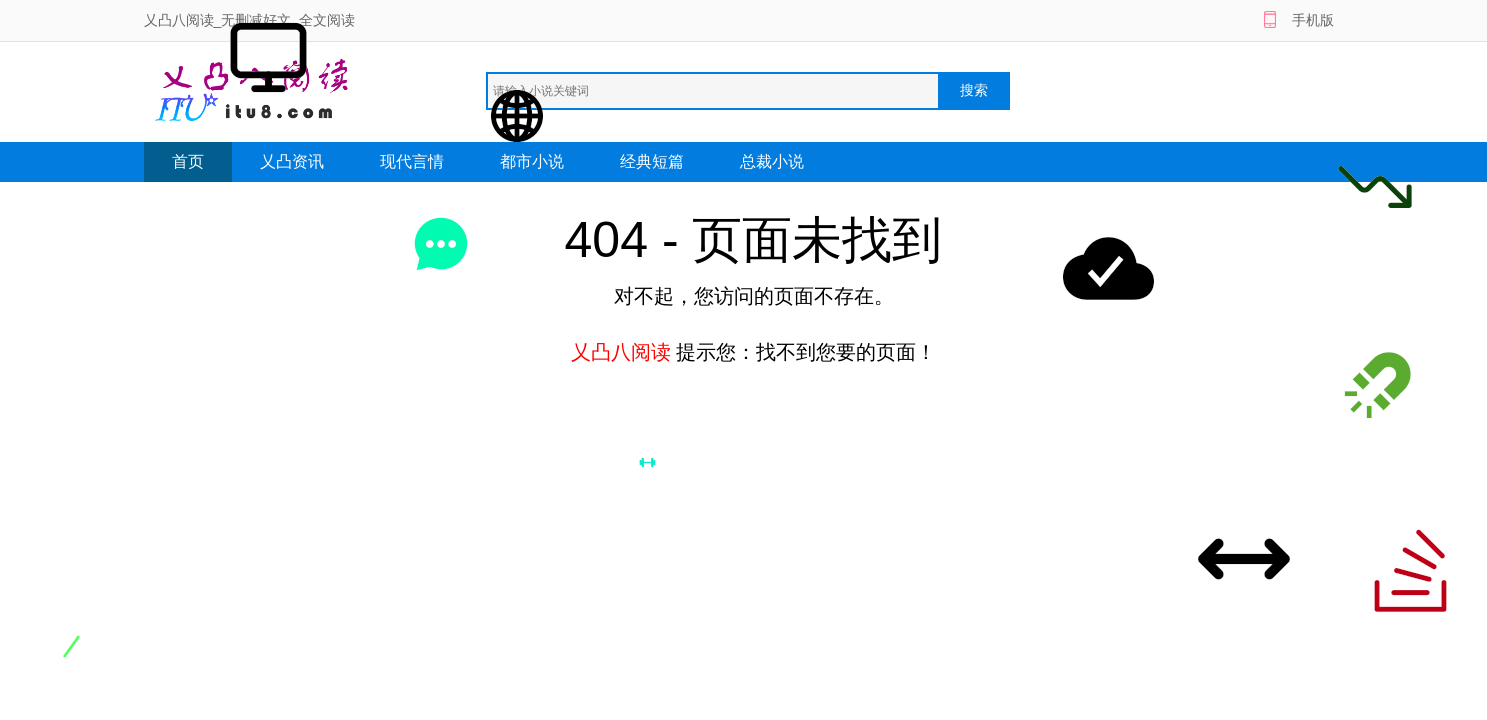  What do you see at coordinates (1379, 384) in the screenshot?
I see `attract or pull related items together` at bounding box center [1379, 384].